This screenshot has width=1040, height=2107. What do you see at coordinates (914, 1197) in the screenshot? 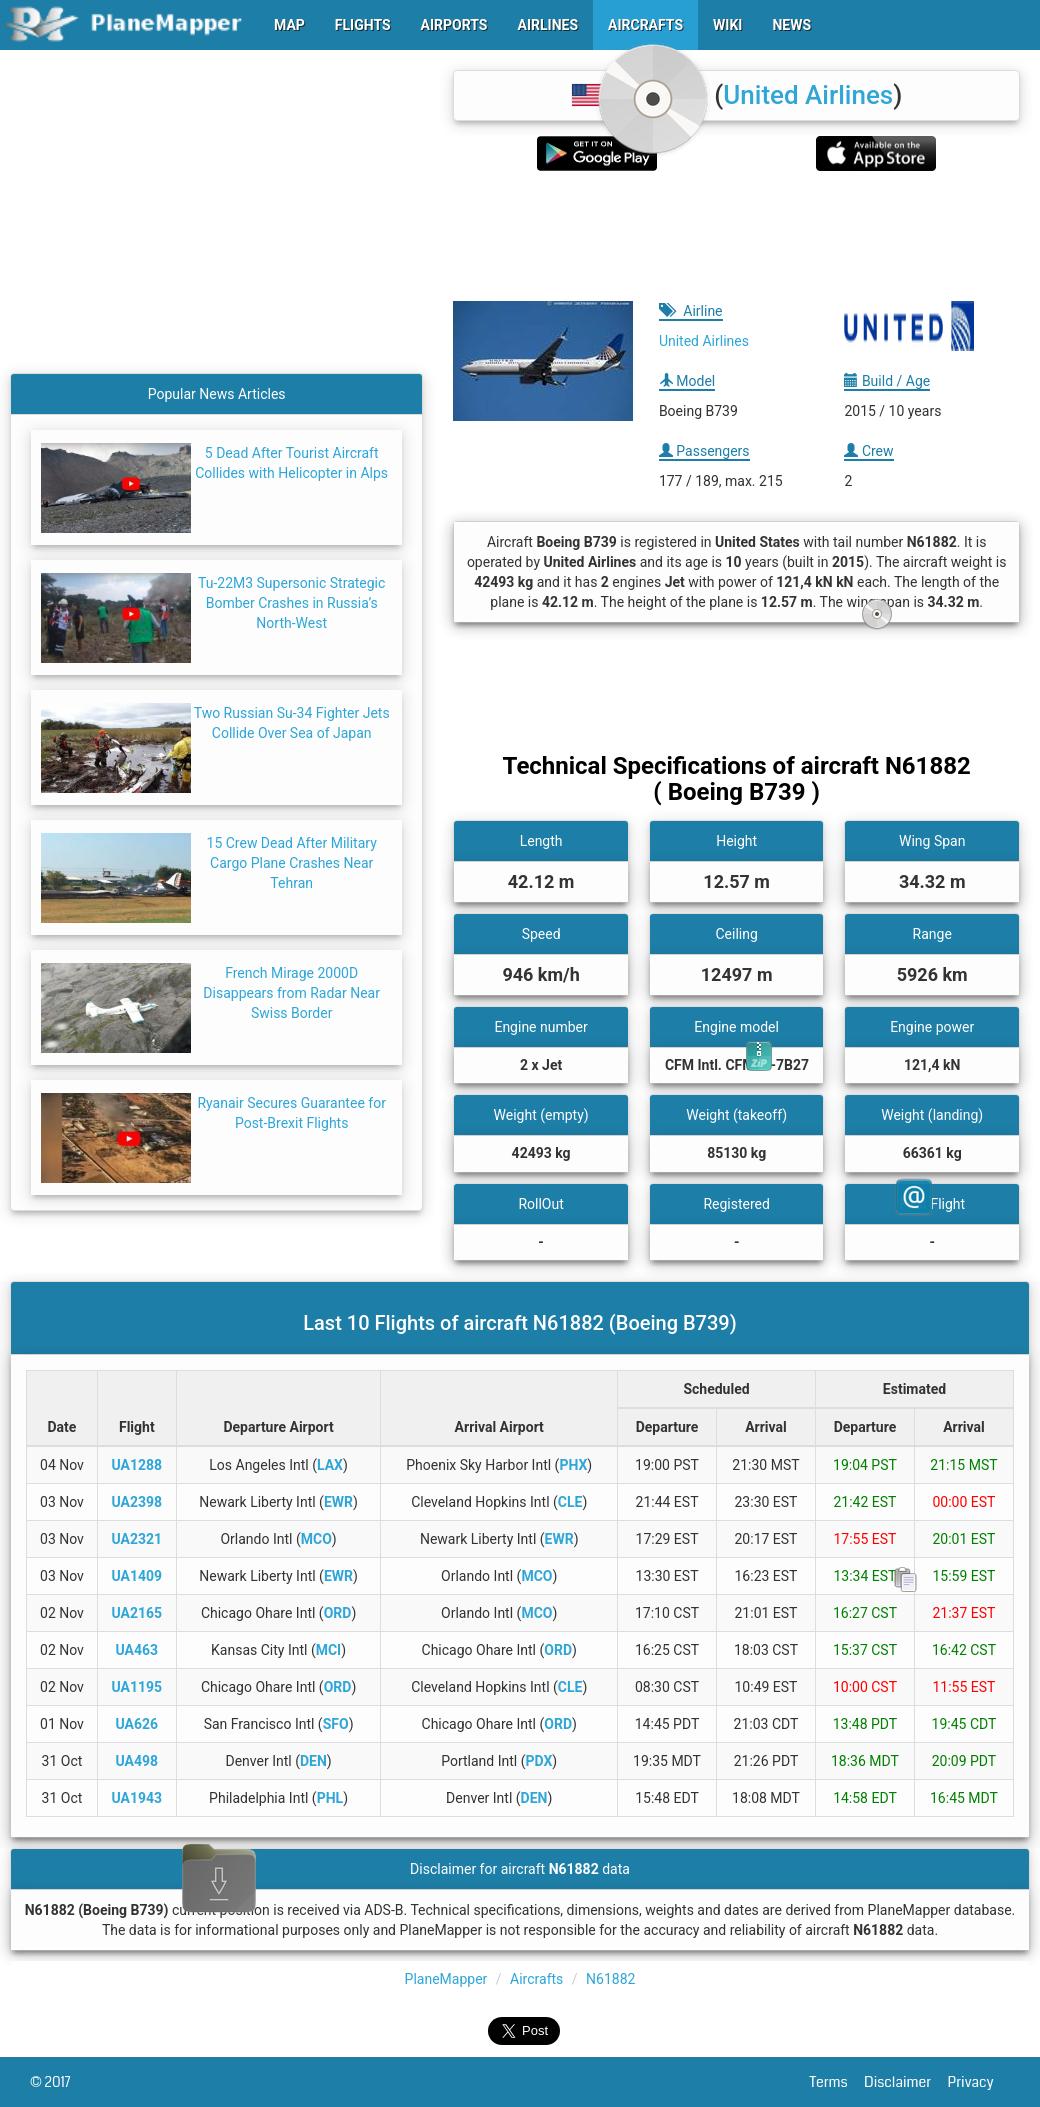
I see `manage email account settings` at bounding box center [914, 1197].